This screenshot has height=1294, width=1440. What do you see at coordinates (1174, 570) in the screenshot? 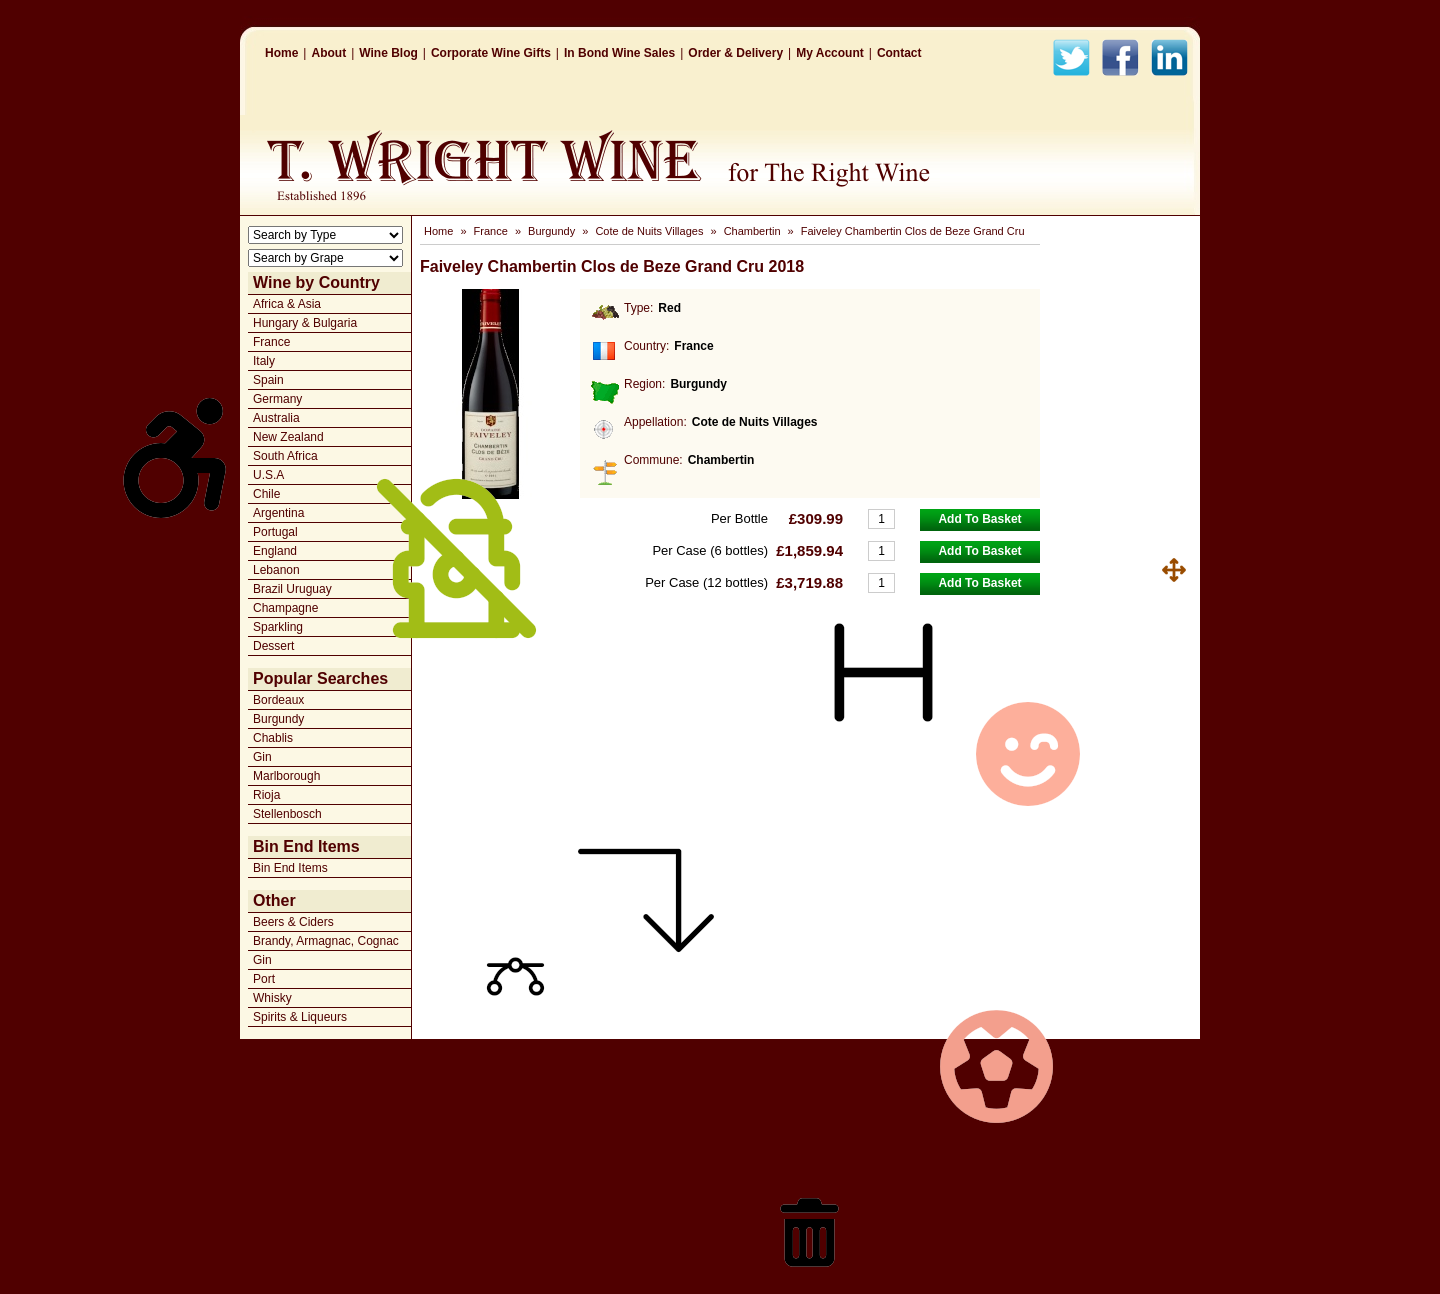
I see `move or reposition an element` at bounding box center [1174, 570].